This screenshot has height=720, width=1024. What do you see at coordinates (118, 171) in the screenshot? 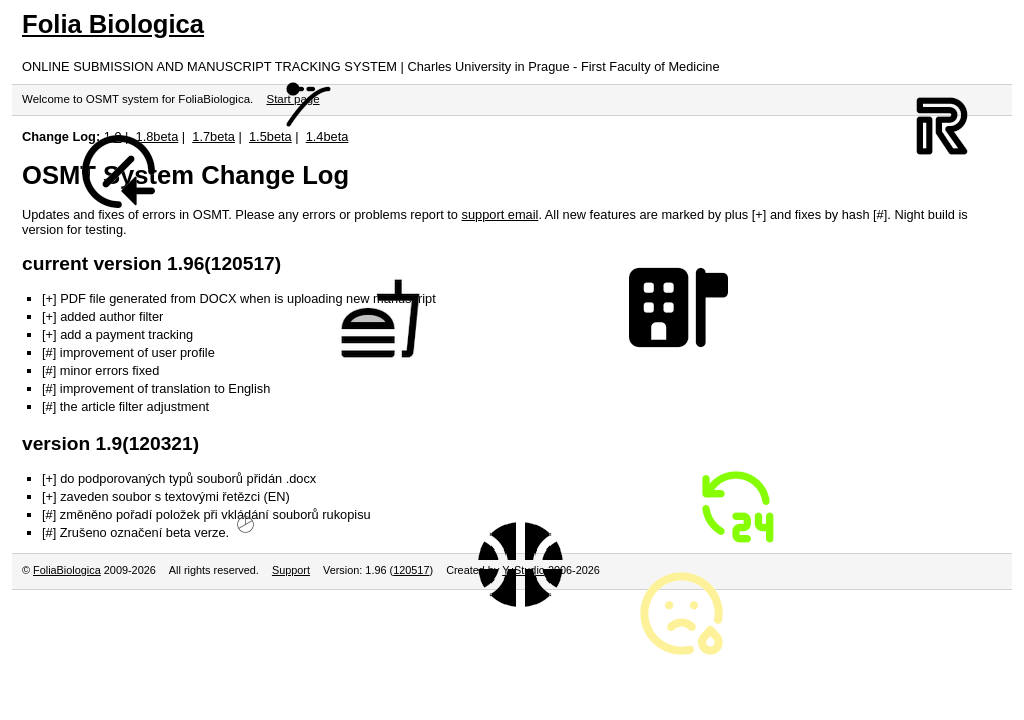
I see `indicates a linked issue was closed as not planned` at bounding box center [118, 171].